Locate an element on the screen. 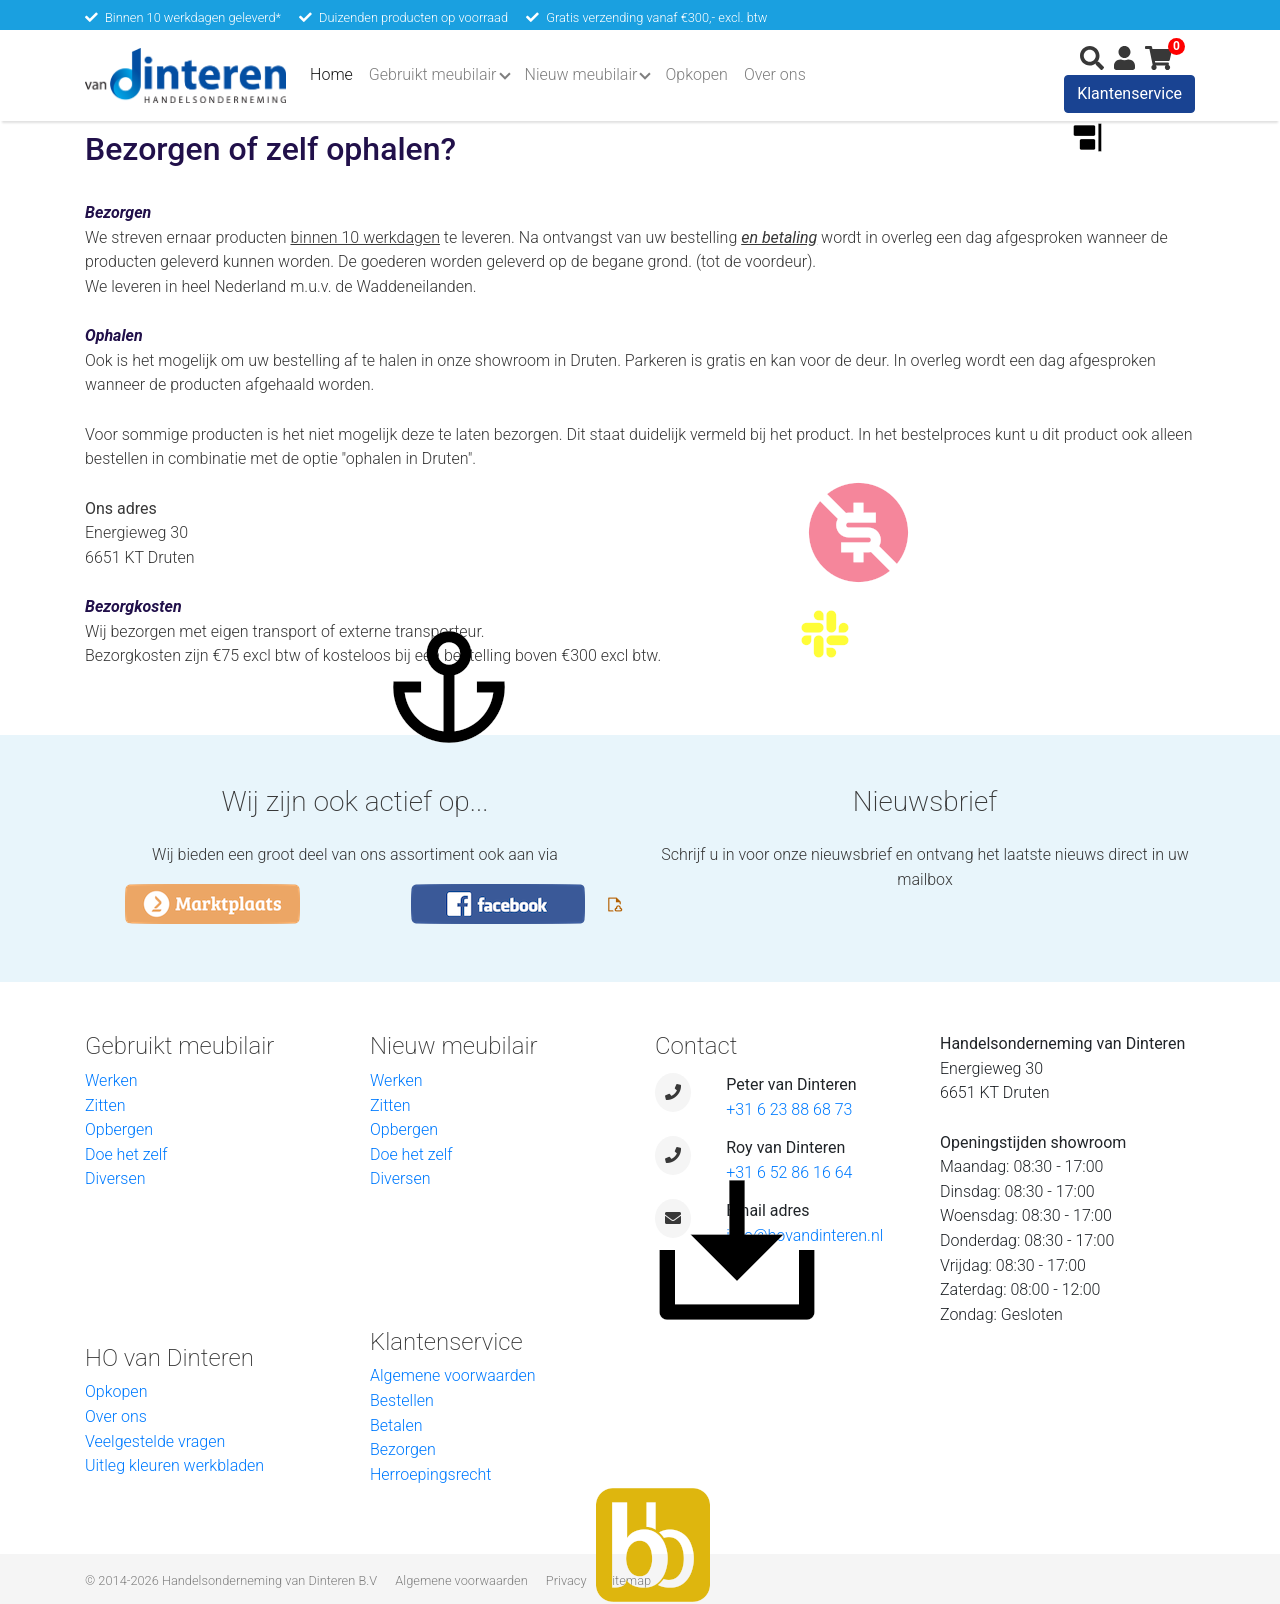 Image resolution: width=1280 pixels, height=1604 pixels. align selected items to the right edge is located at coordinates (1087, 137).